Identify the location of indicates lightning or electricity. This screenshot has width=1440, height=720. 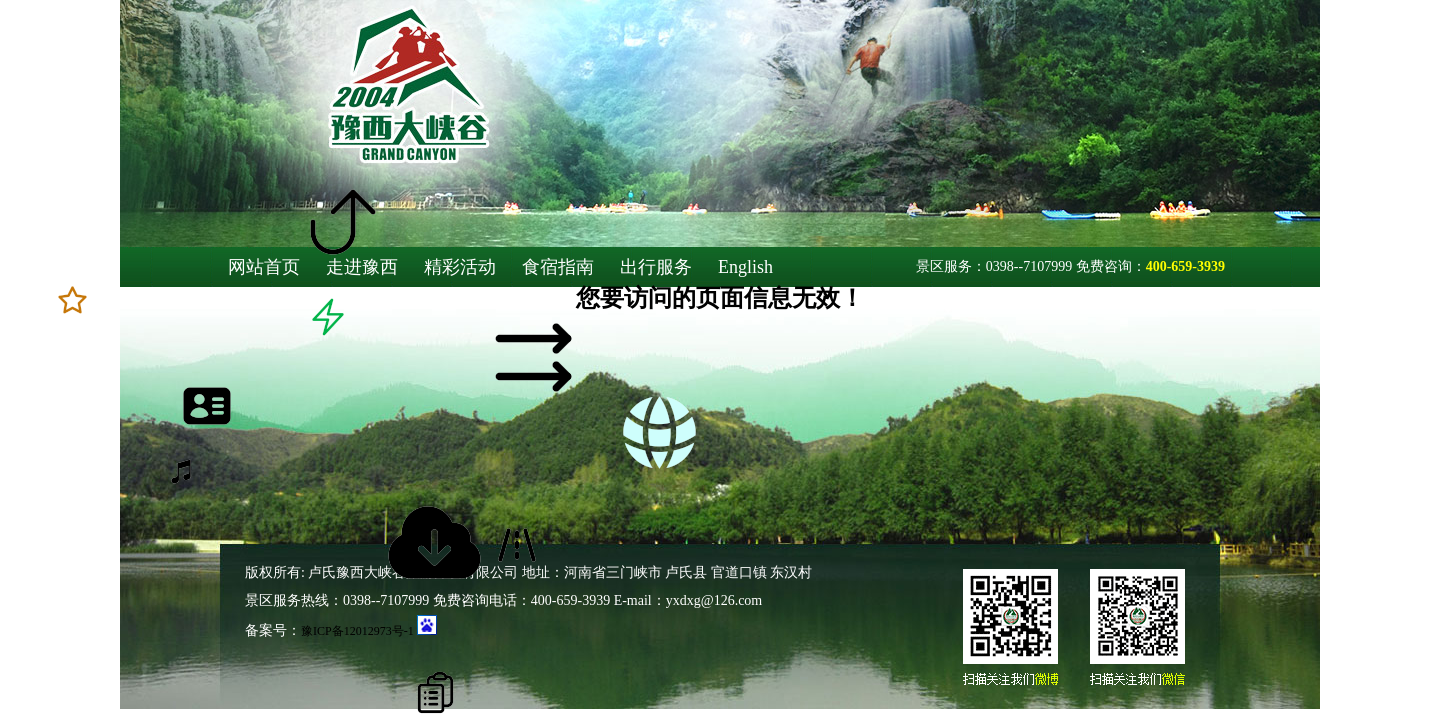
(328, 317).